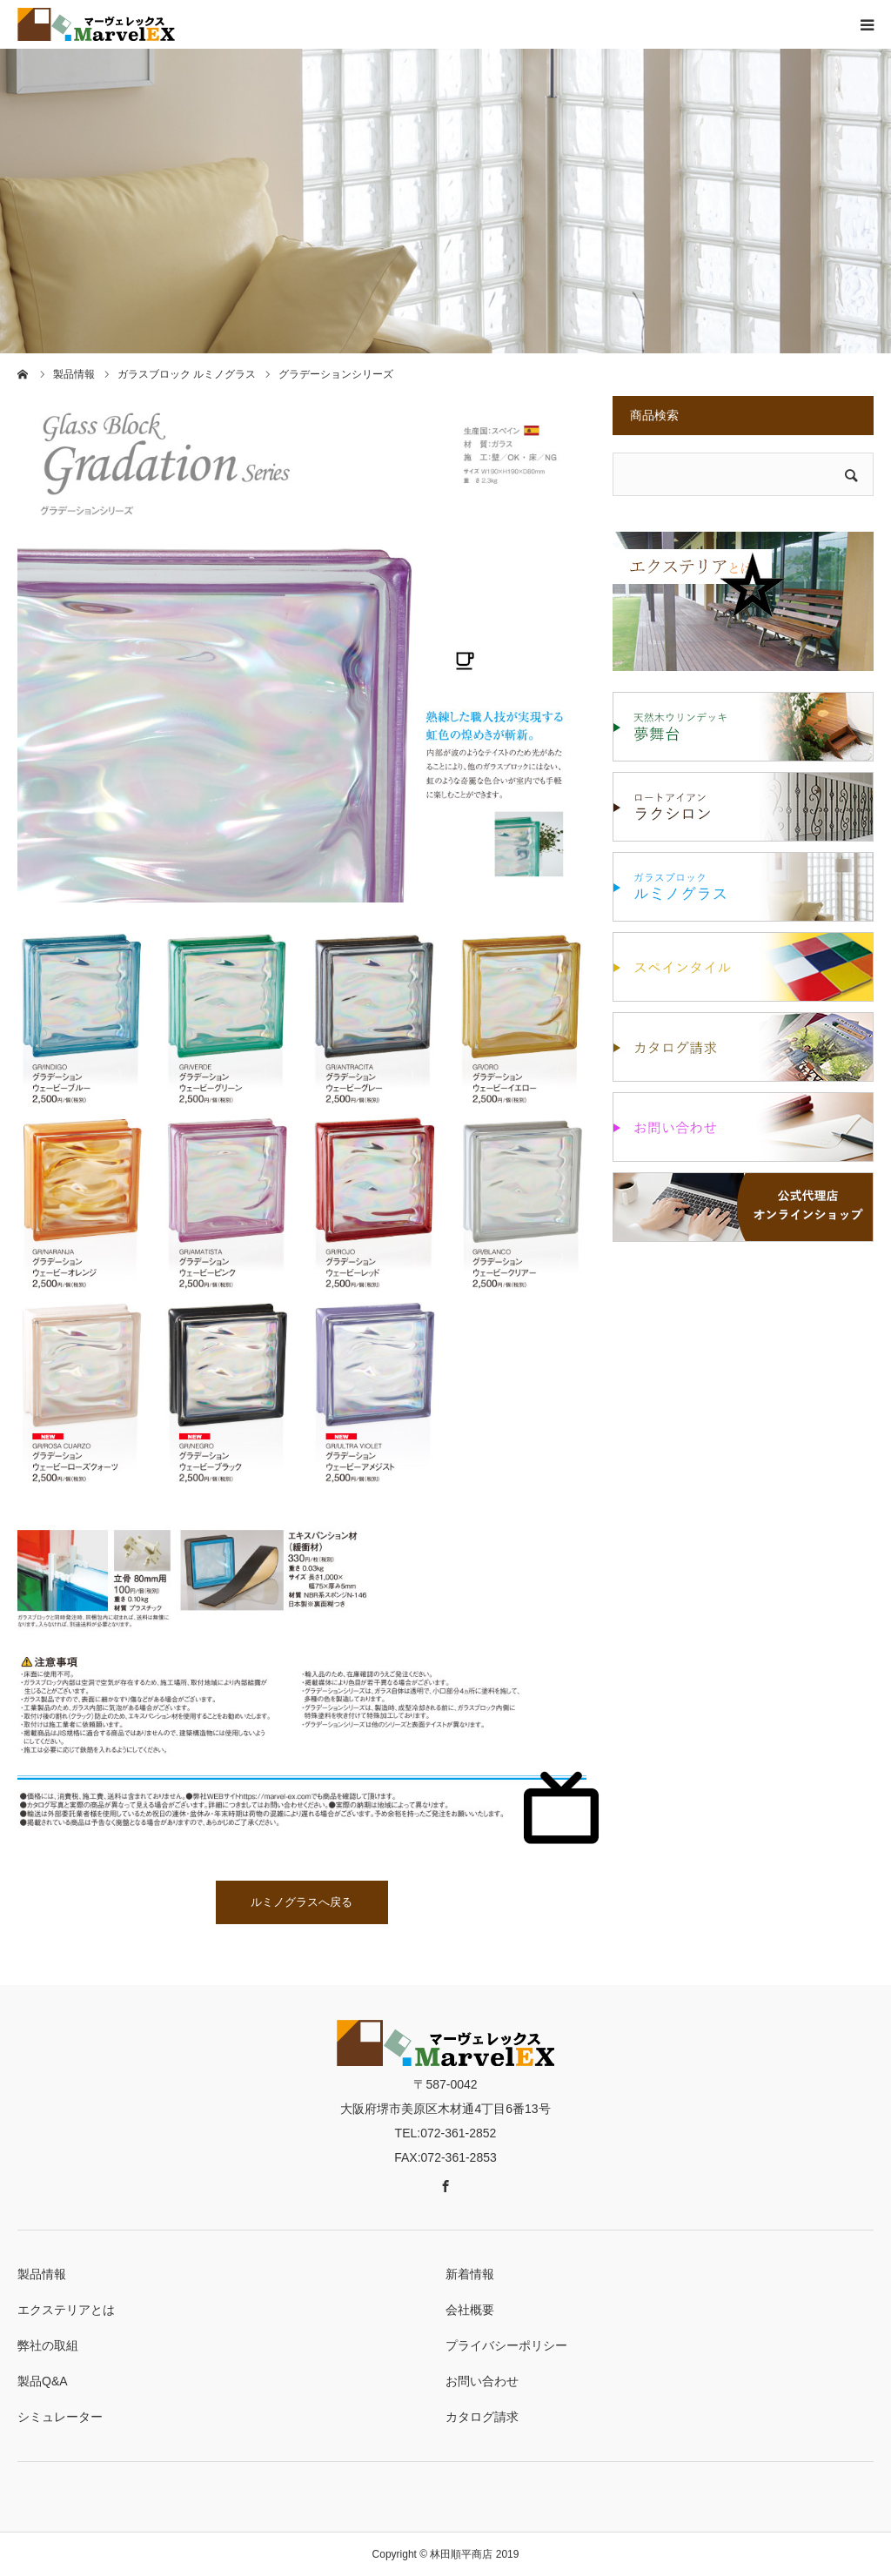 The height and width of the screenshot is (2576, 891). I want to click on access café or coffee shop locations, so click(464, 661).